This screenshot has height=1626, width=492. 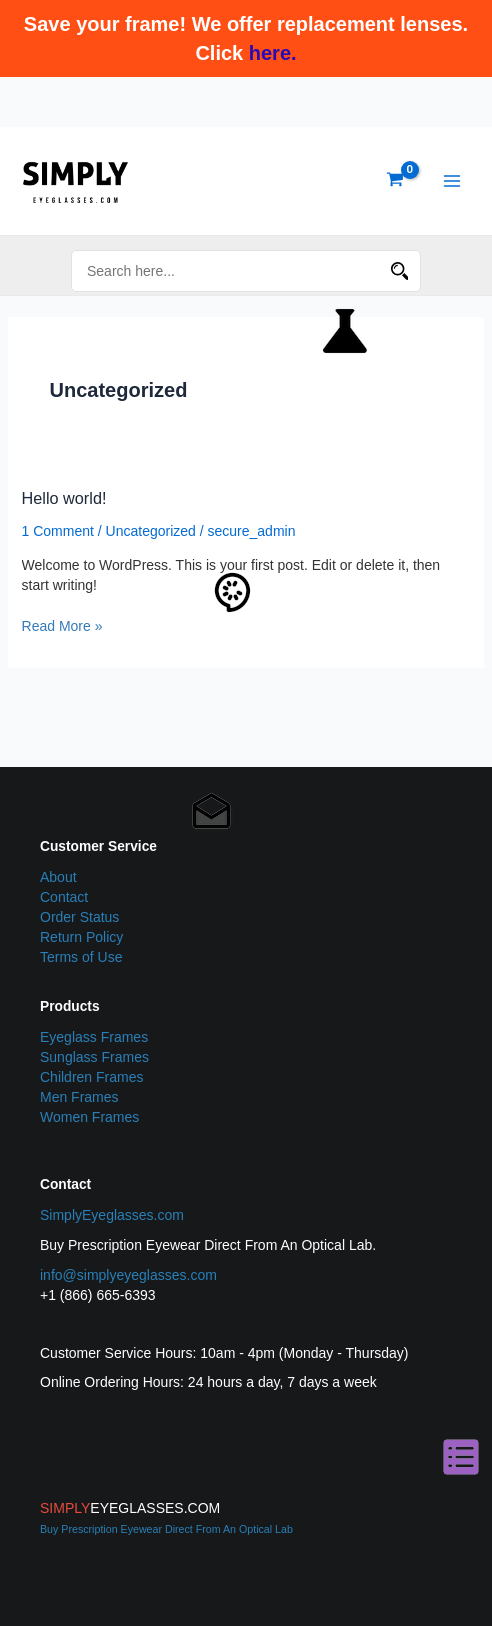 What do you see at coordinates (345, 331) in the screenshot?
I see `access science or laboratory features` at bounding box center [345, 331].